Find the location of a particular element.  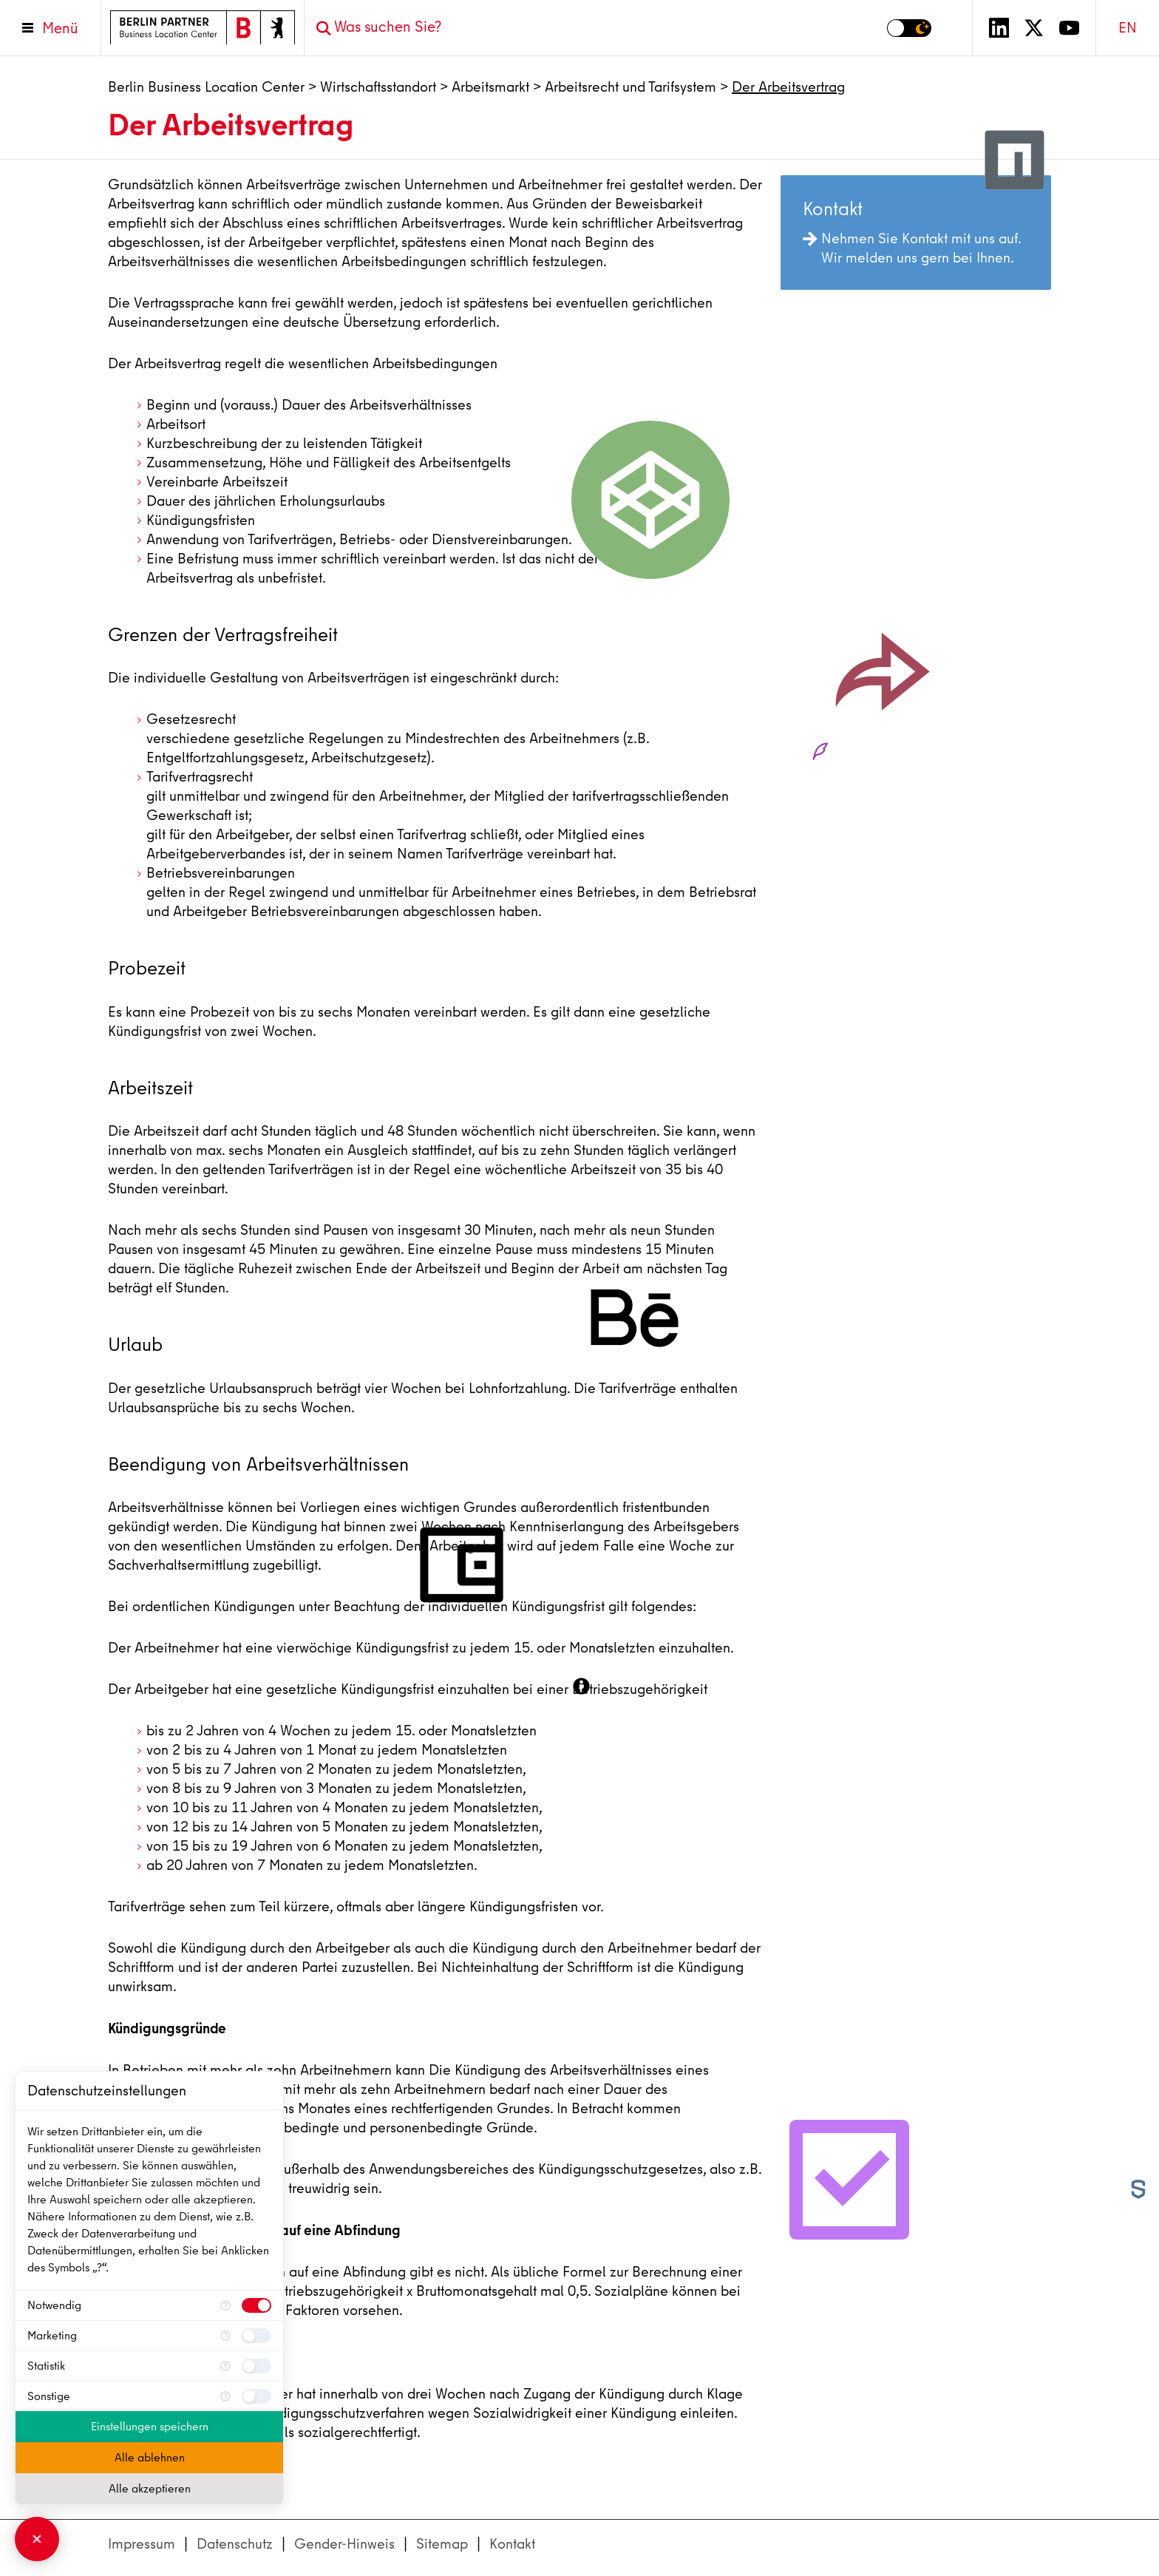

access your wallet or payment methods is located at coordinates (461, 1565).